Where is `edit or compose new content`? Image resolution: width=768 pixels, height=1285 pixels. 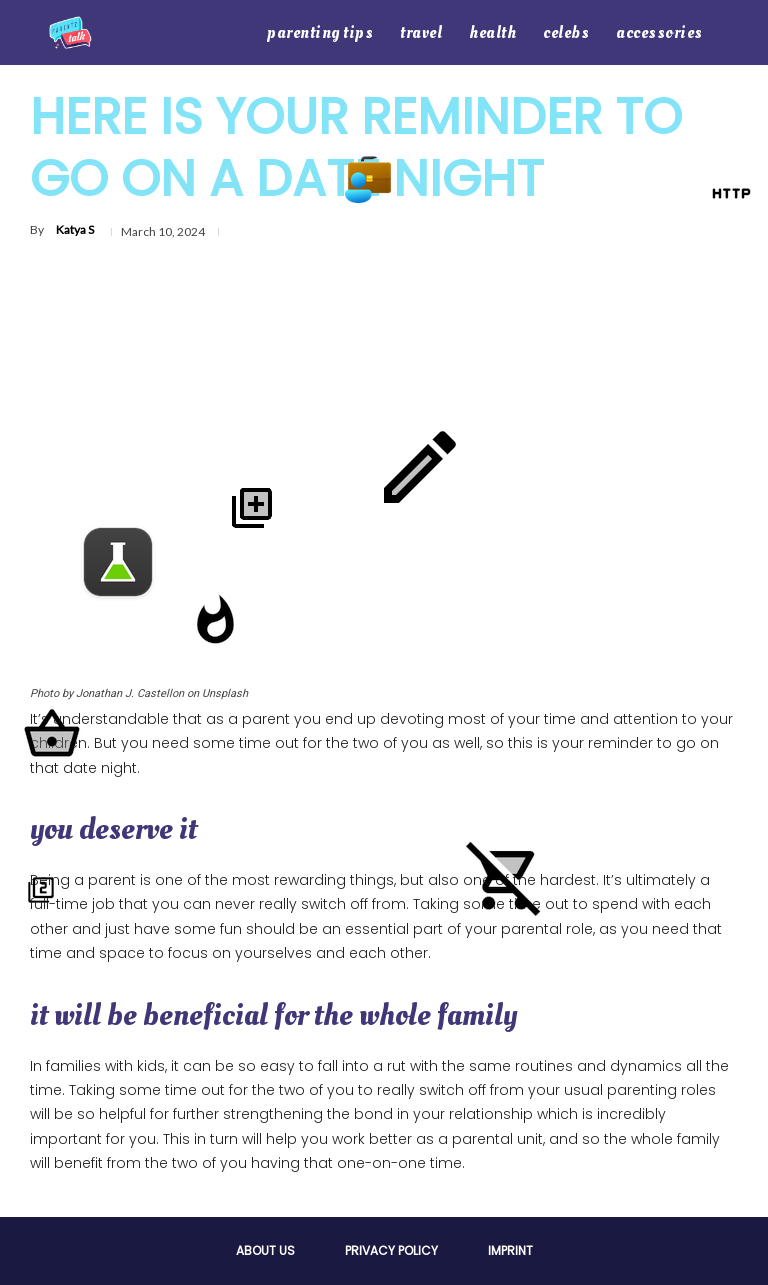
edit or compose new content is located at coordinates (420, 467).